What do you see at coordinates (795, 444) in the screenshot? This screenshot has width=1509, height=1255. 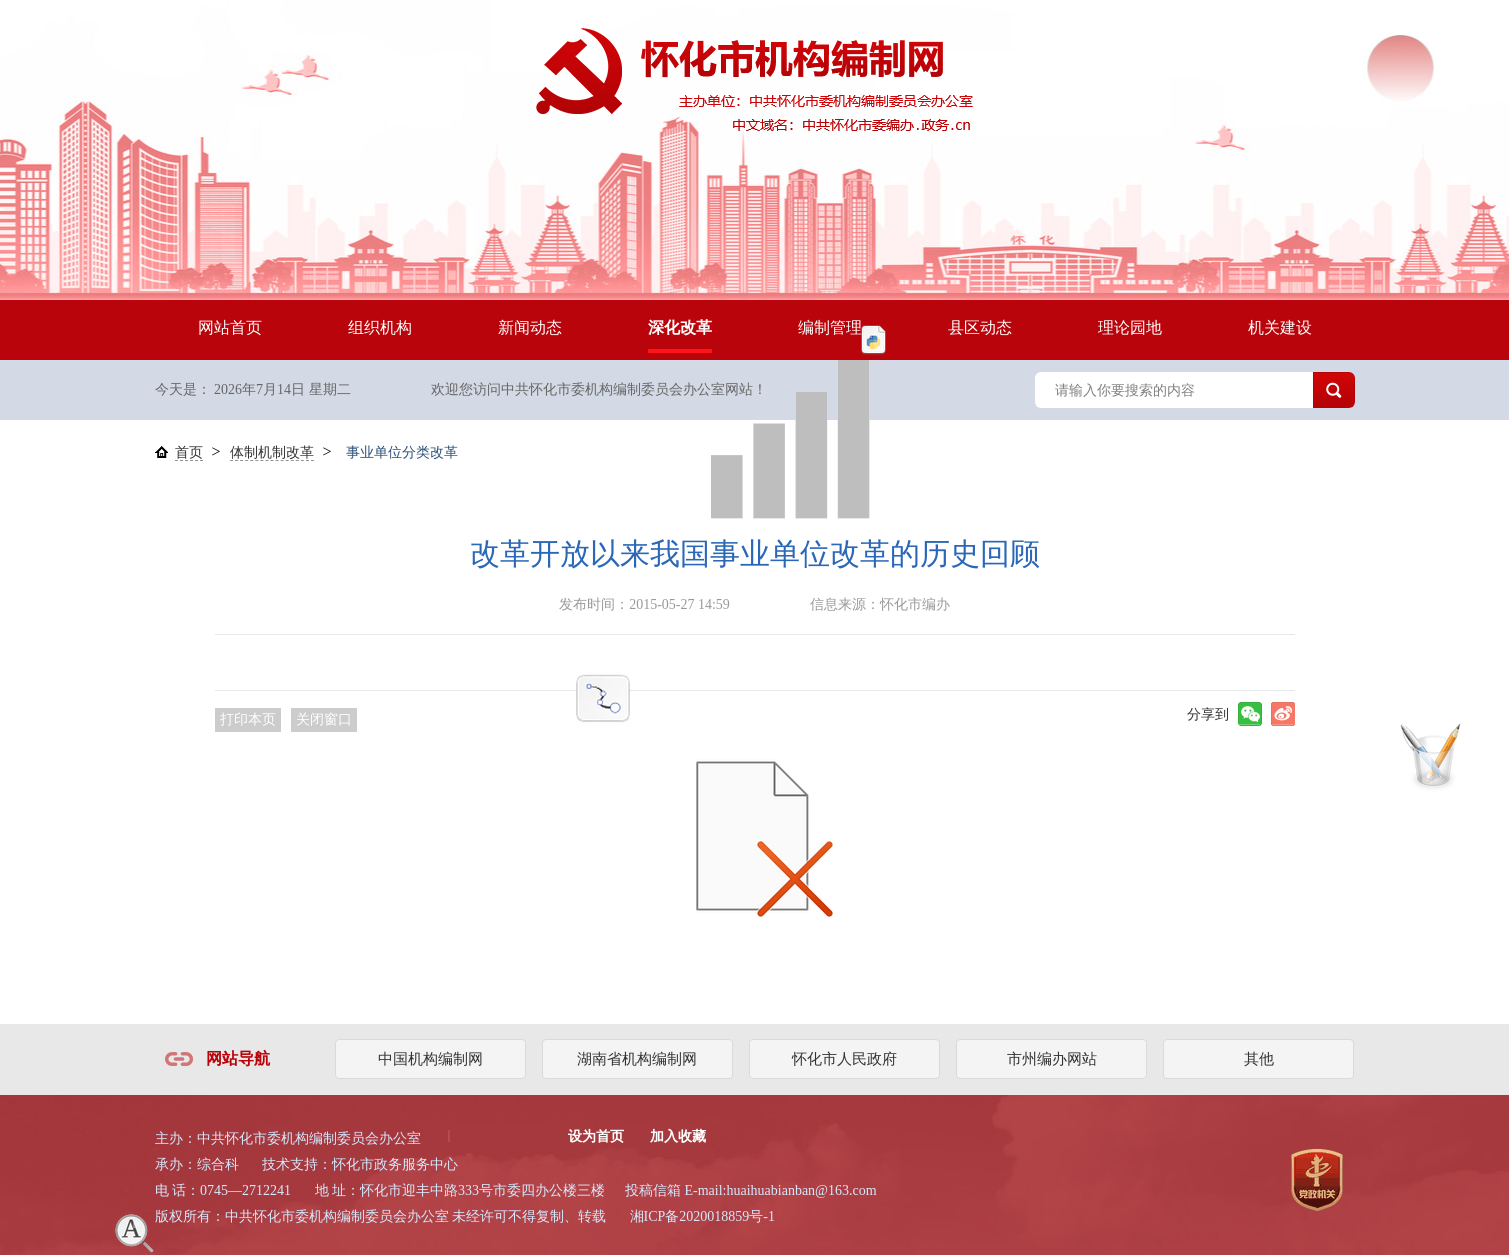 I see `cellular signal excellent symbol network` at bounding box center [795, 444].